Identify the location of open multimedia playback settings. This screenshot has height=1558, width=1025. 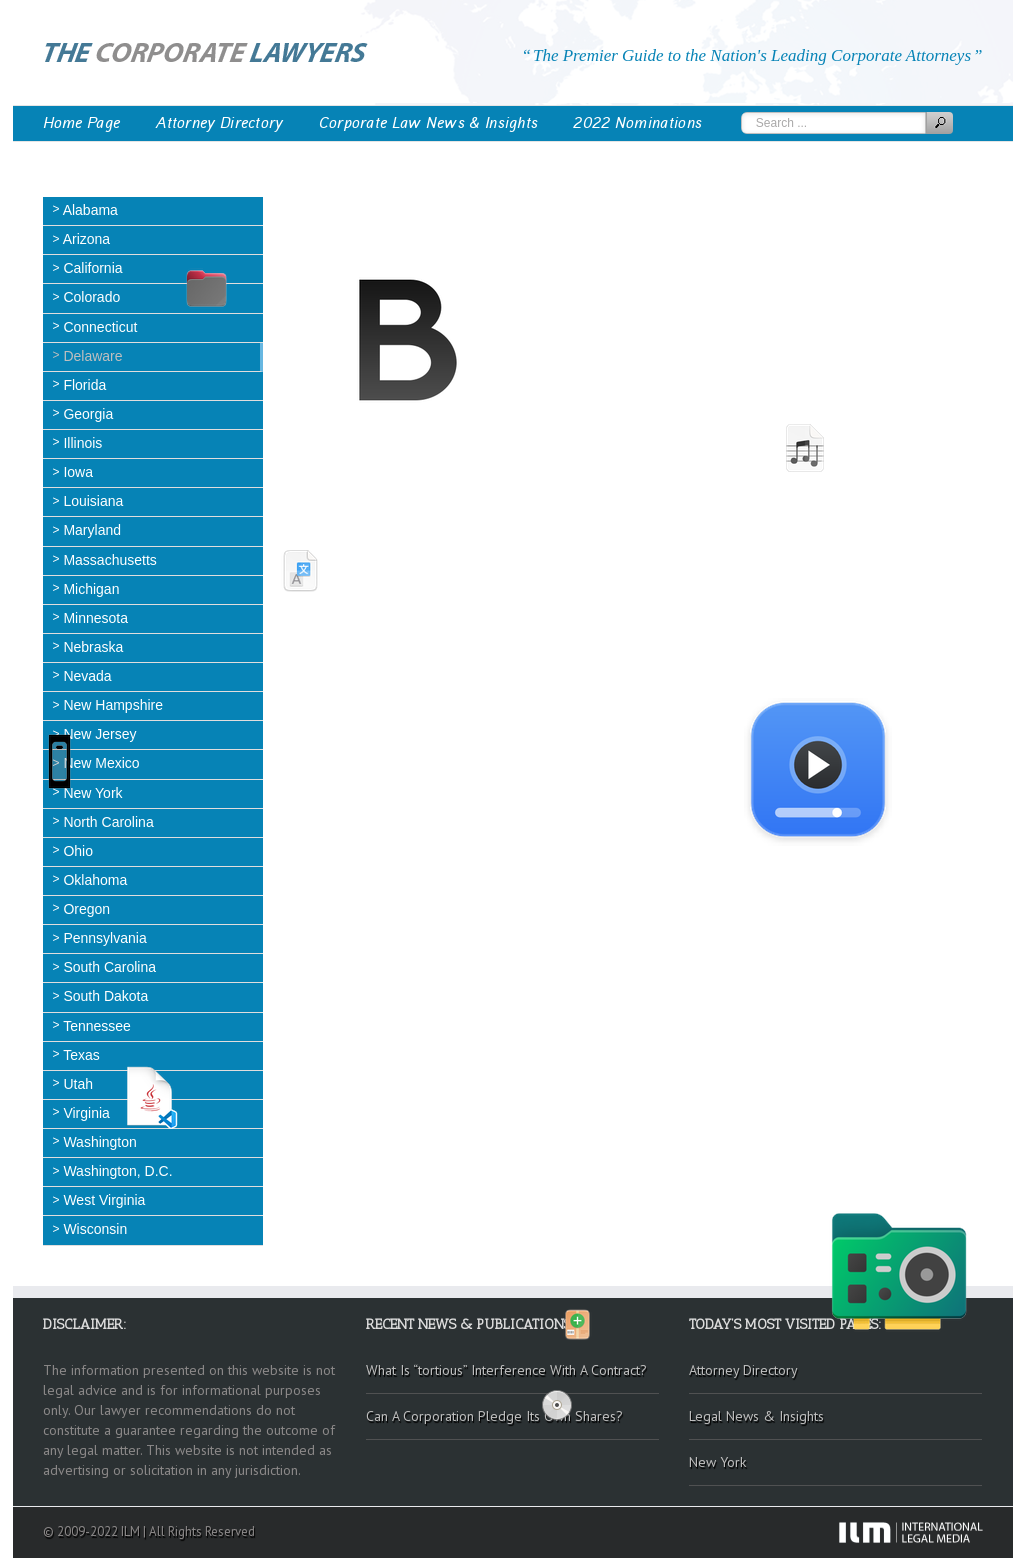
(818, 772).